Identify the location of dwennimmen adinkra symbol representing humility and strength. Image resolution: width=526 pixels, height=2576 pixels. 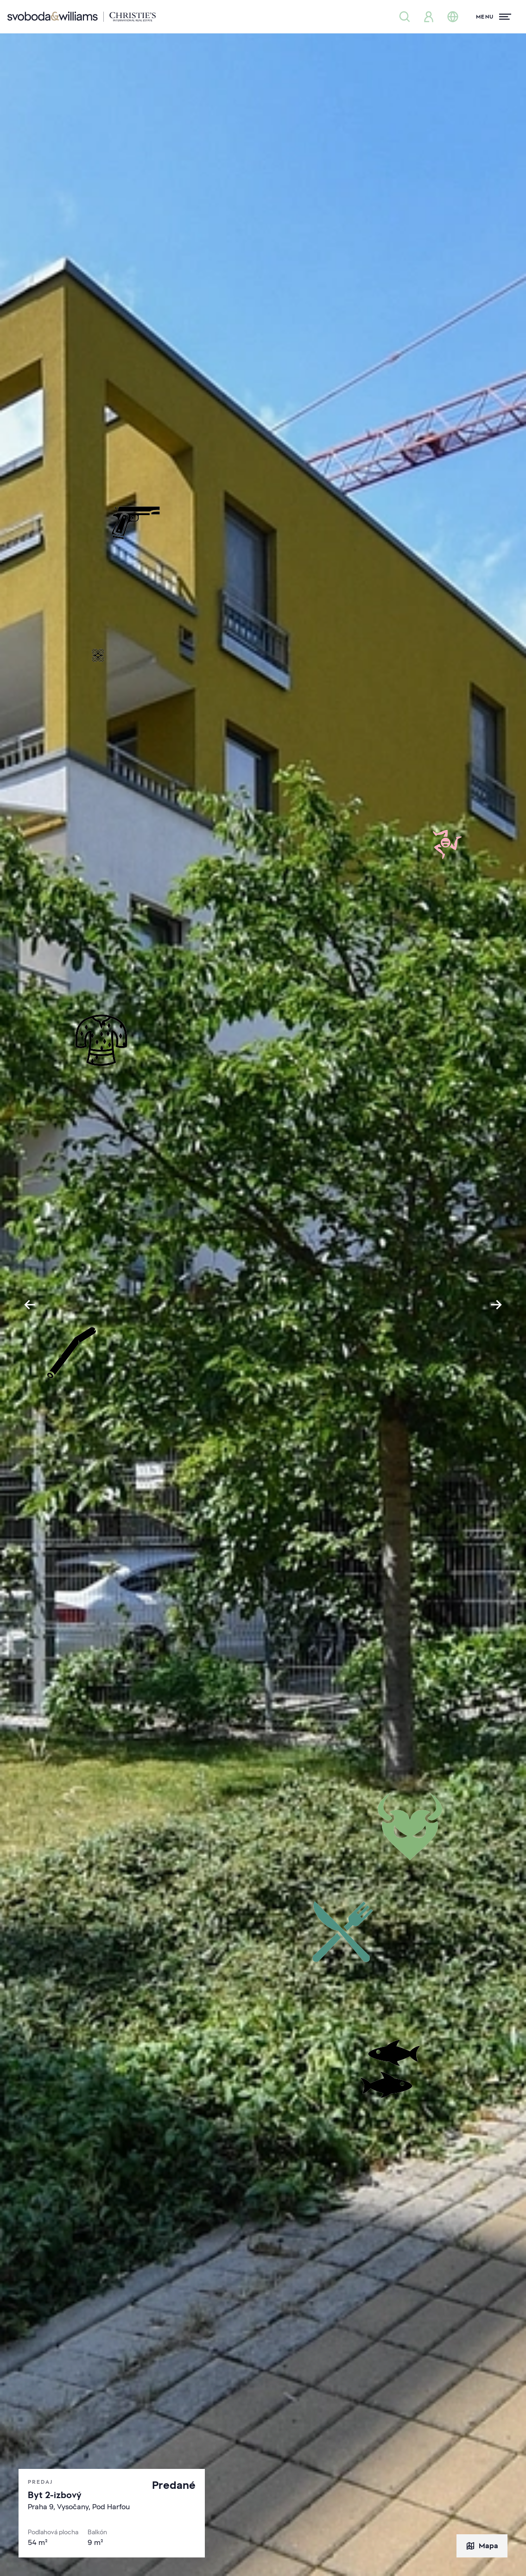
(98, 655).